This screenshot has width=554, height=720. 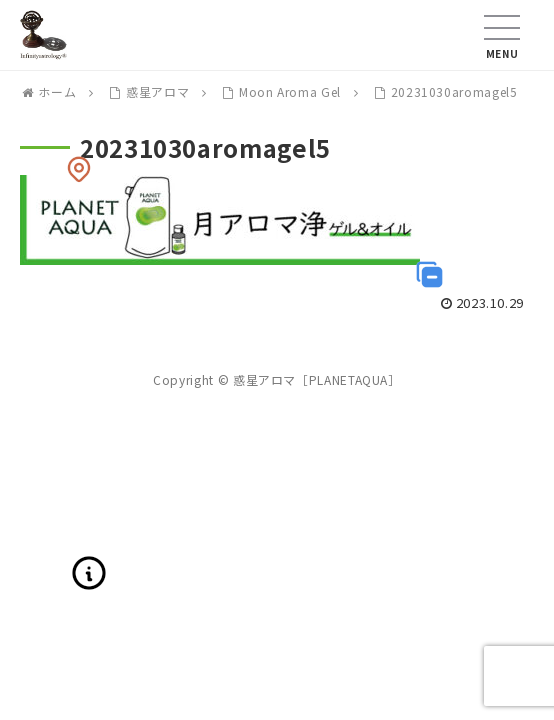 I want to click on view or set a location on the map, so click(x=79, y=169).